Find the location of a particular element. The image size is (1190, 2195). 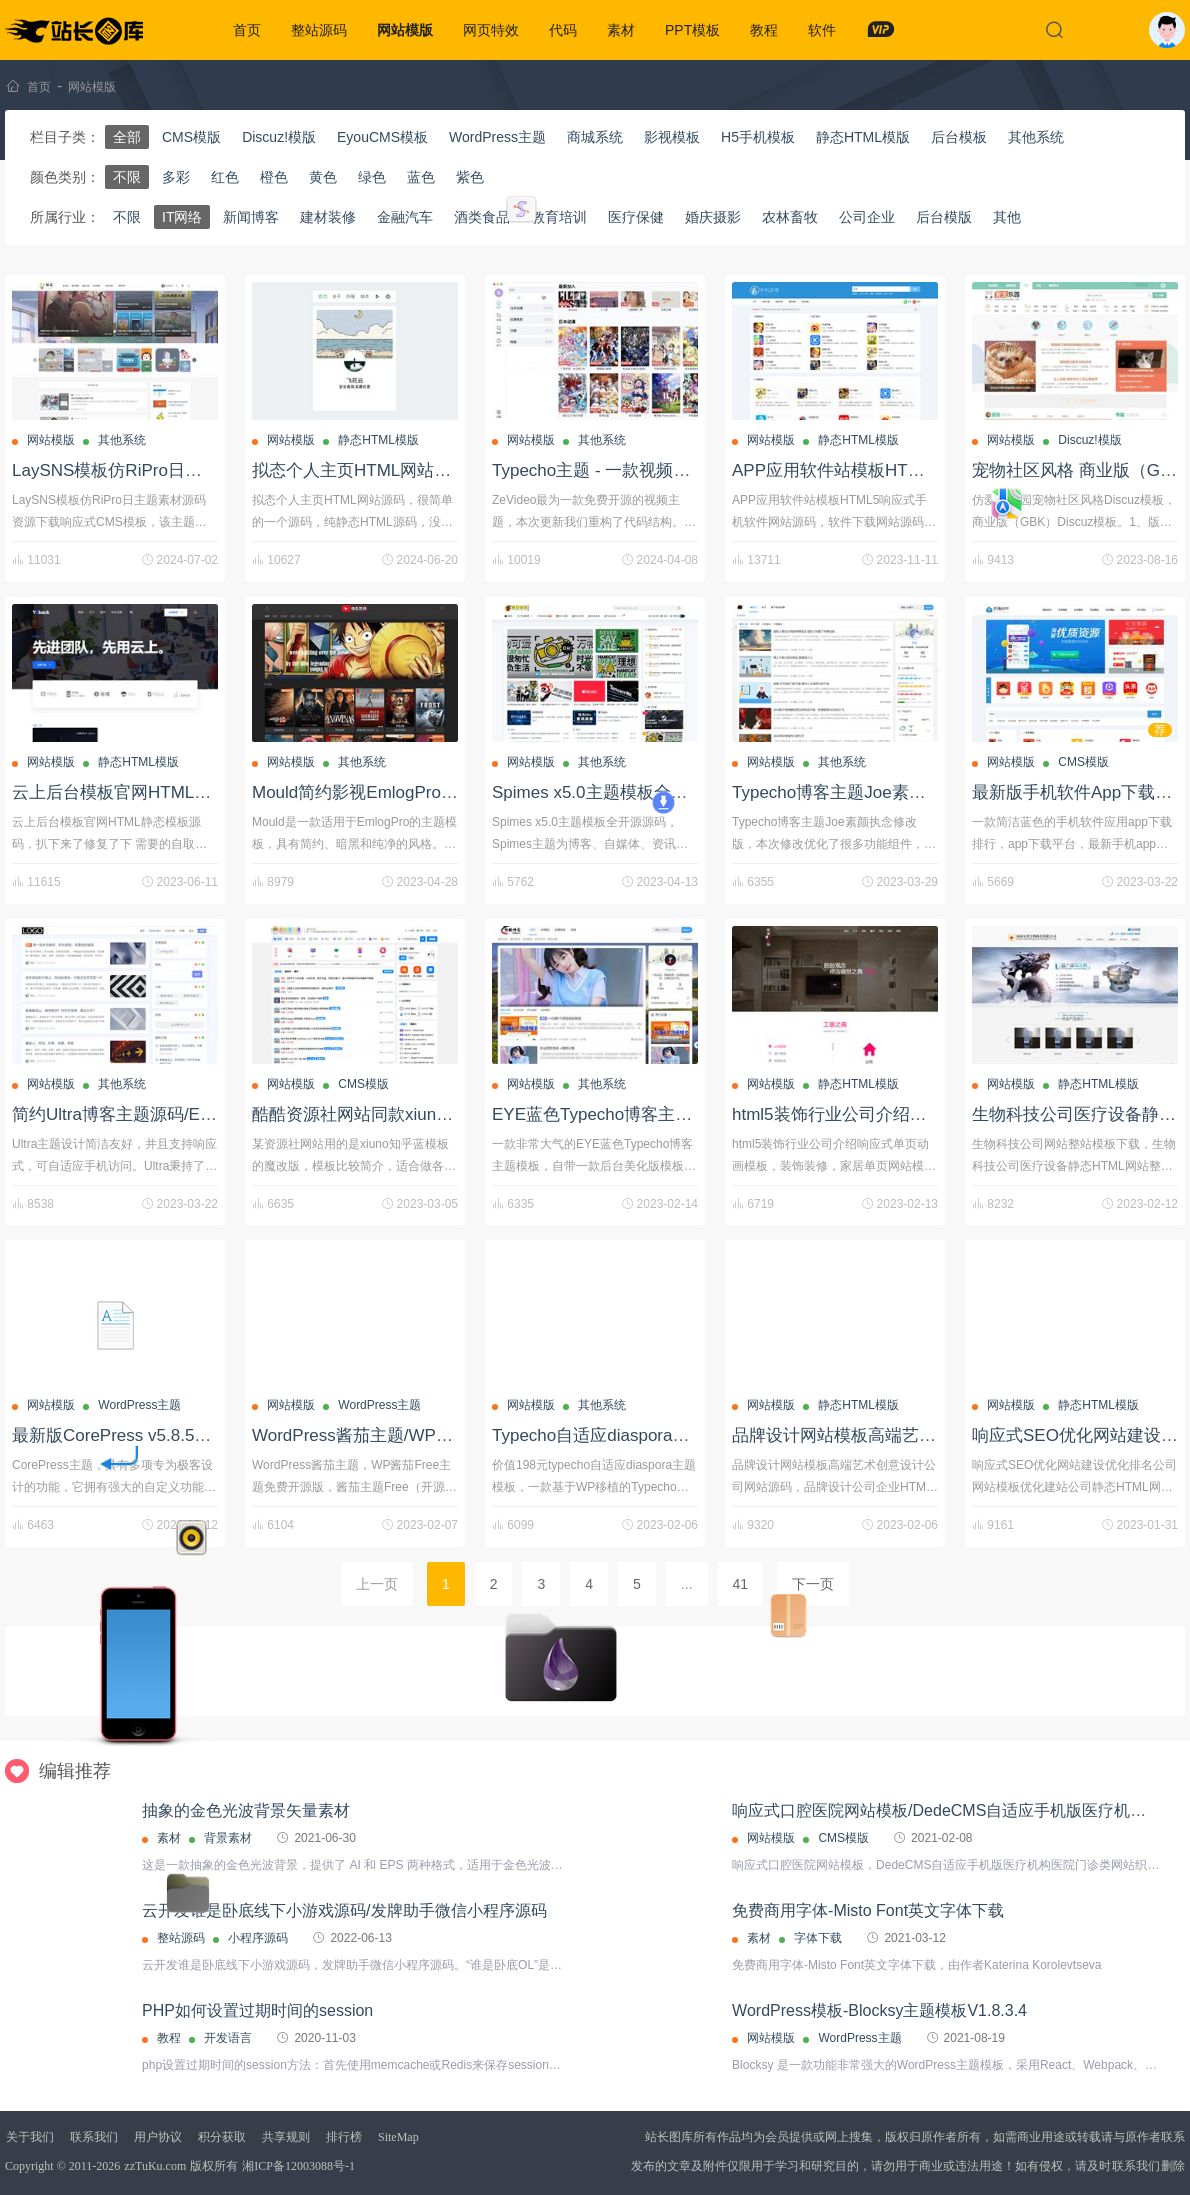

indicates a downloaded file or completed download is located at coordinates (663, 802).